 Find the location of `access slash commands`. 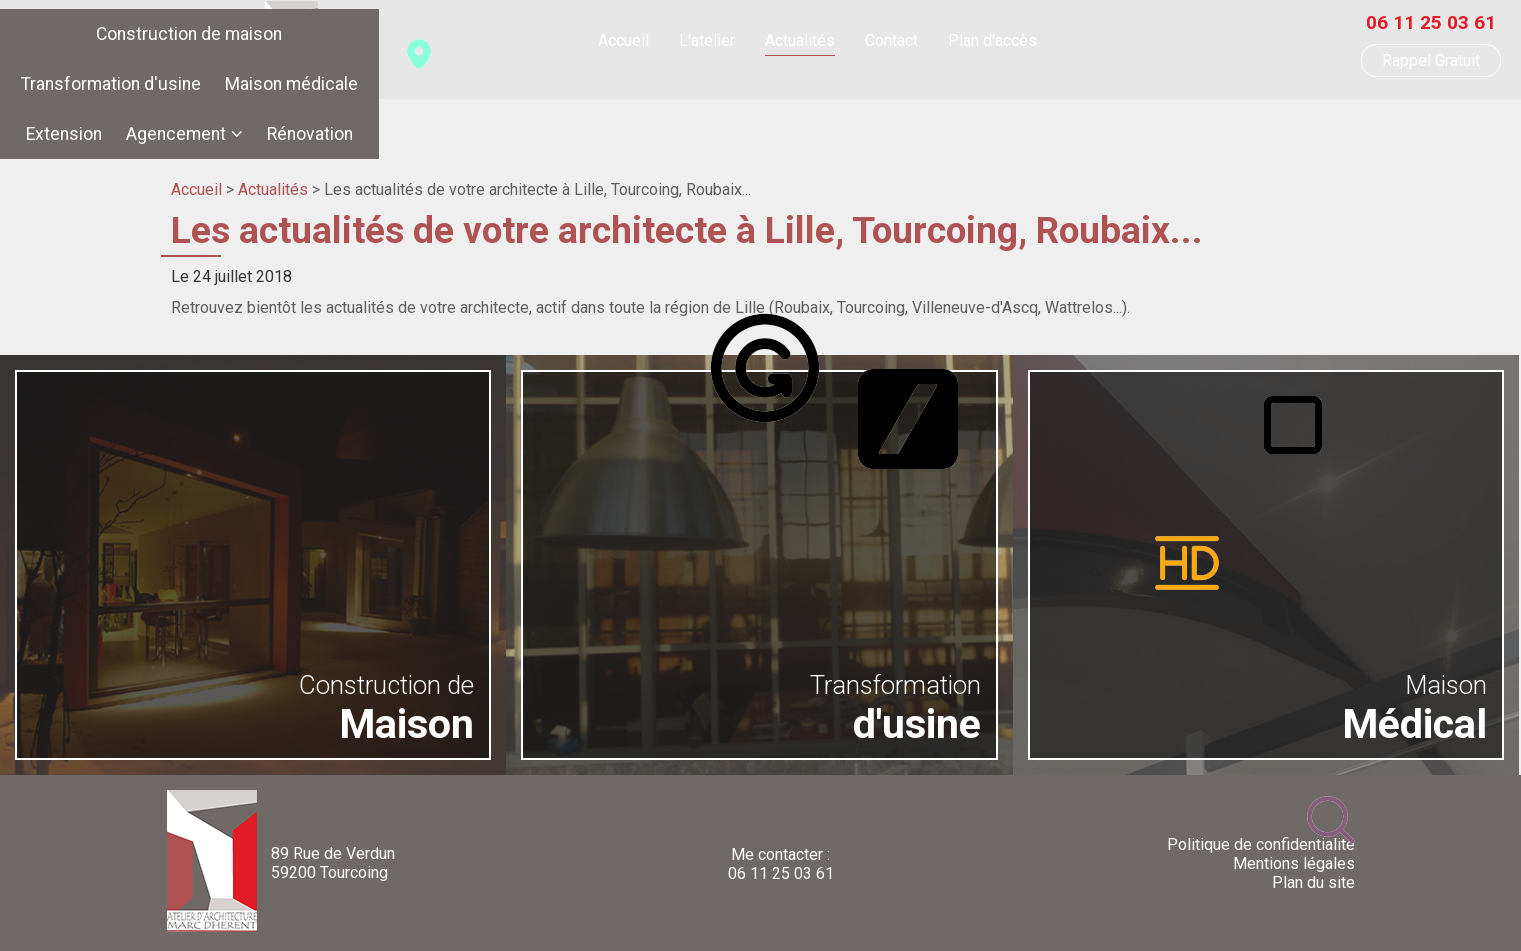

access slash commands is located at coordinates (908, 419).